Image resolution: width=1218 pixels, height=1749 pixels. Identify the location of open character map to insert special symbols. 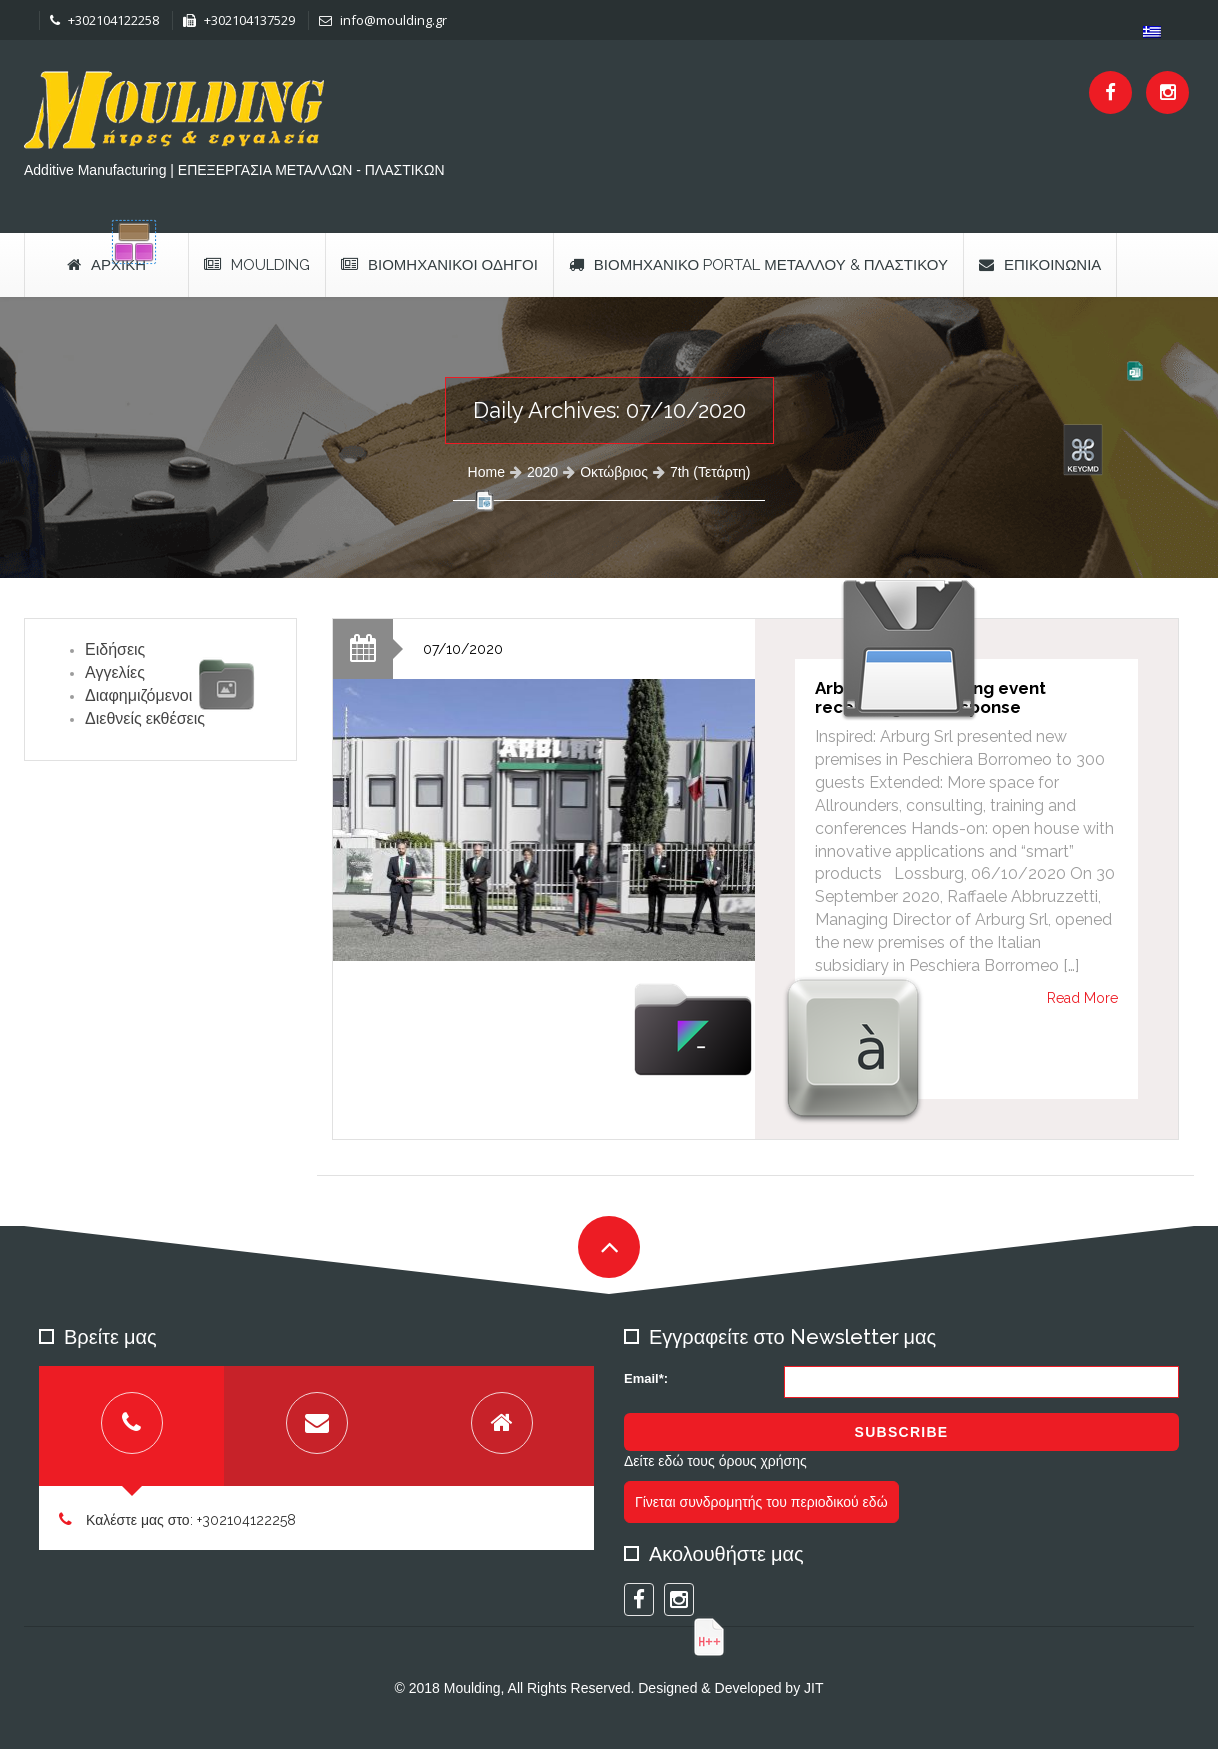
(853, 1051).